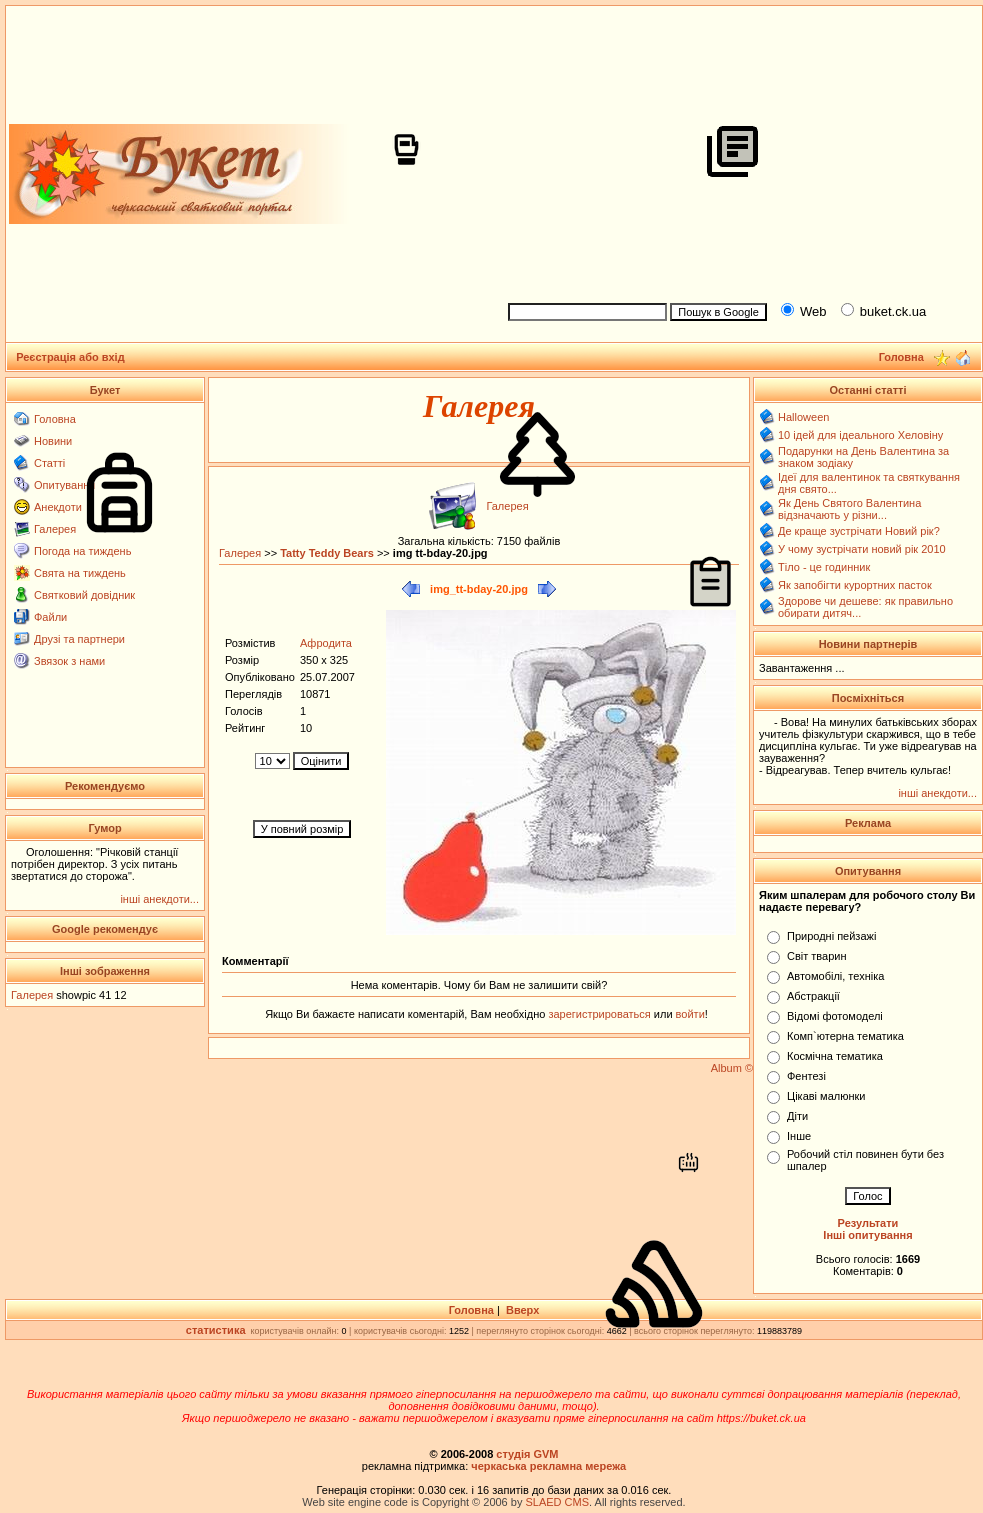 This screenshot has height=1513, width=983. Describe the element at coordinates (406, 149) in the screenshot. I see `access mixed martial arts or boxing content` at that location.